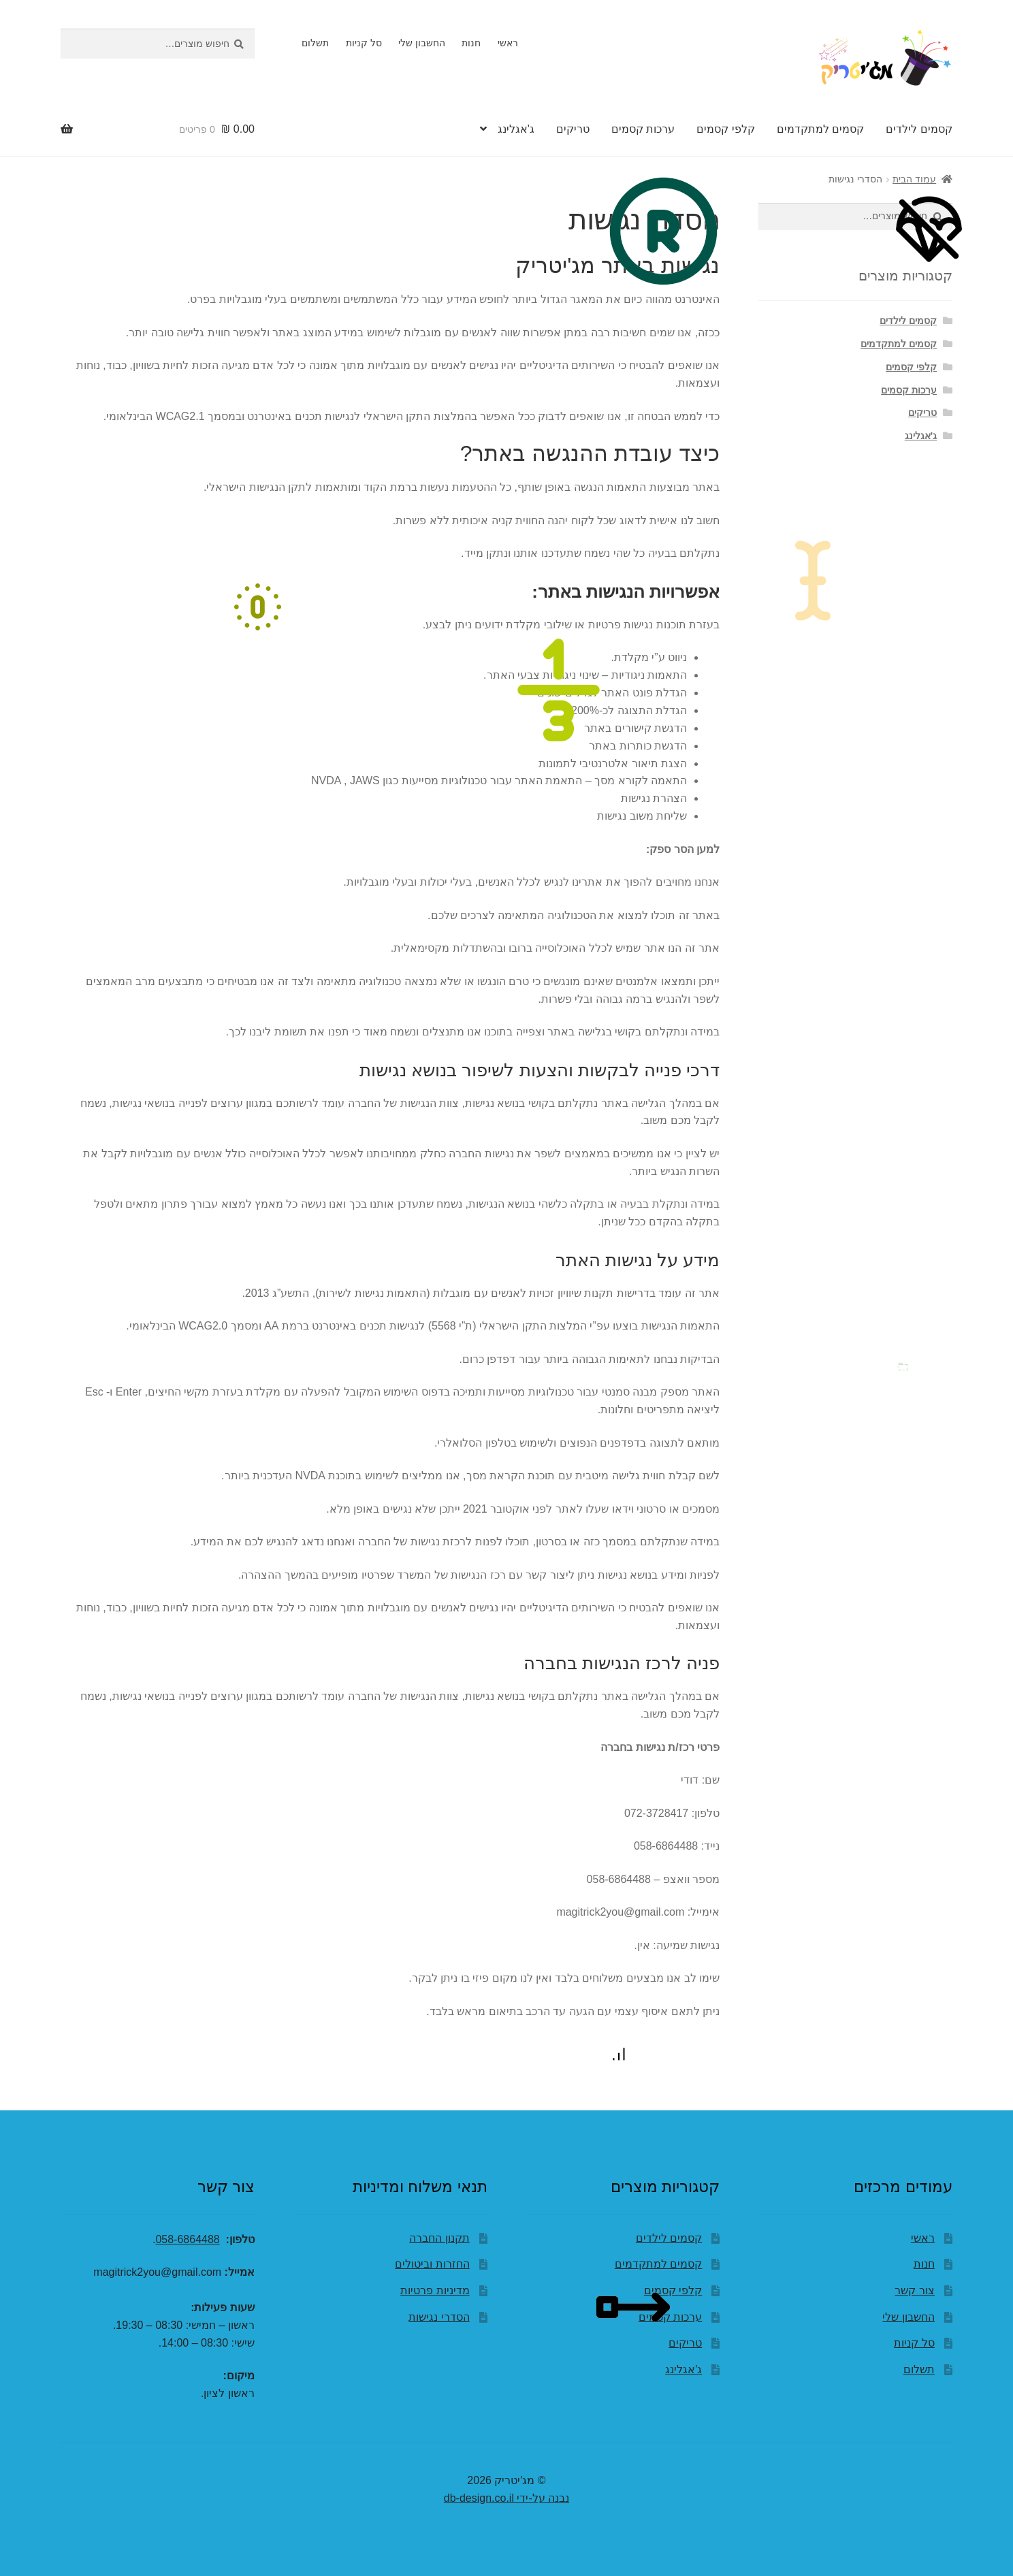 This screenshot has height=2576, width=1013. What do you see at coordinates (663, 231) in the screenshot?
I see `indicates a registered trademark` at bounding box center [663, 231].